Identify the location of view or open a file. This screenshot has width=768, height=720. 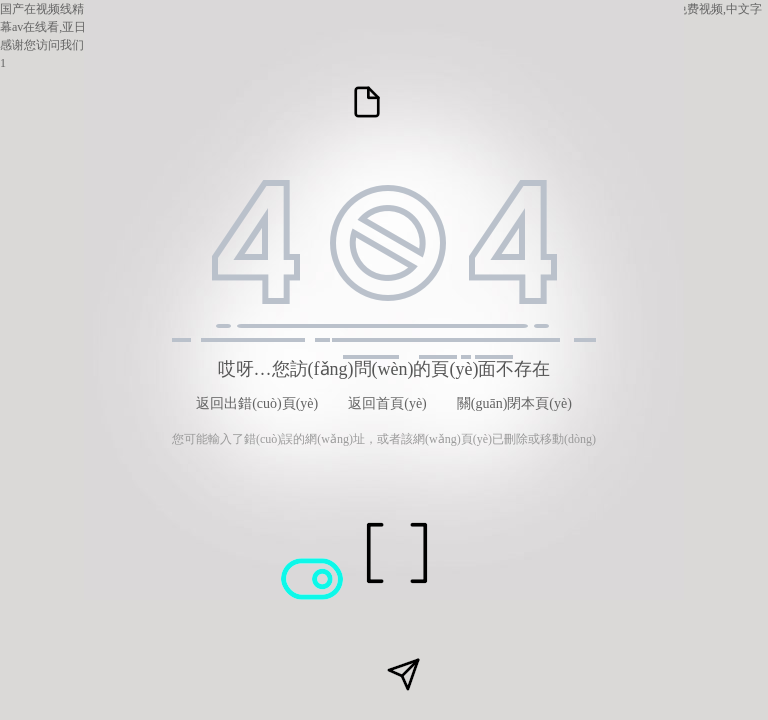
(367, 102).